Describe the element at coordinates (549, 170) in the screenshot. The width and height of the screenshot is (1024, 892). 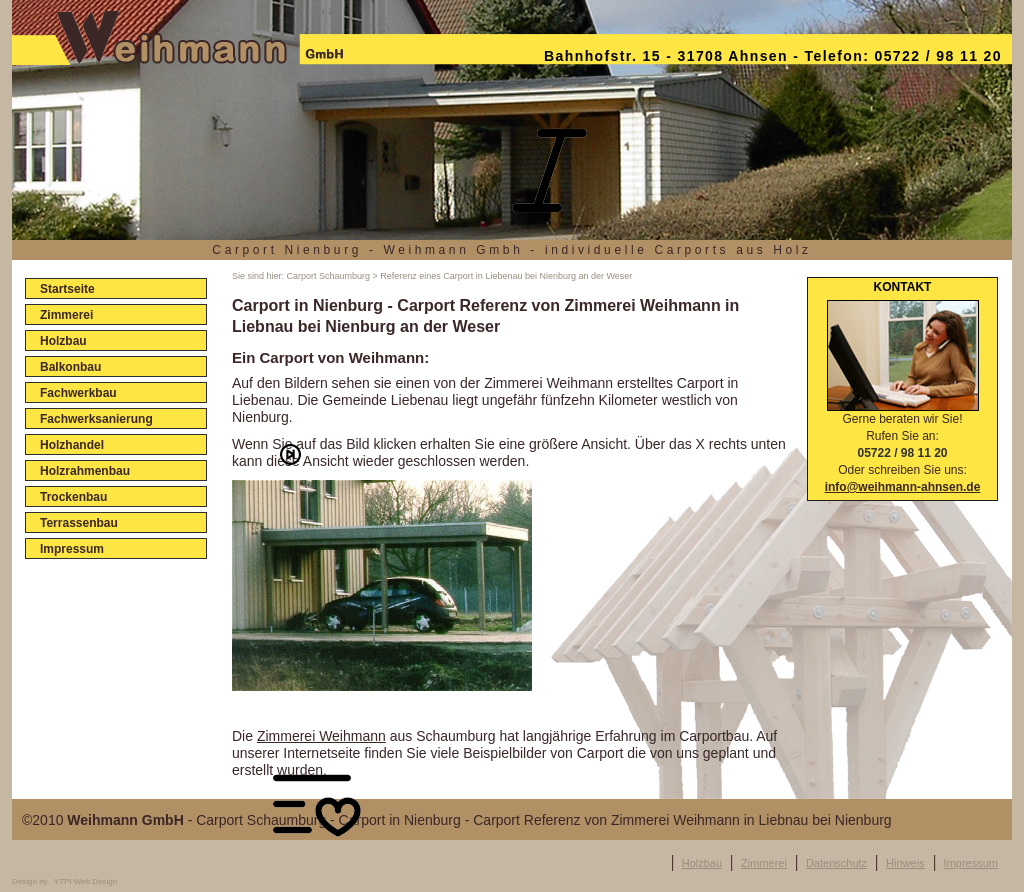
I see `apply italic formatting to selected text` at that location.